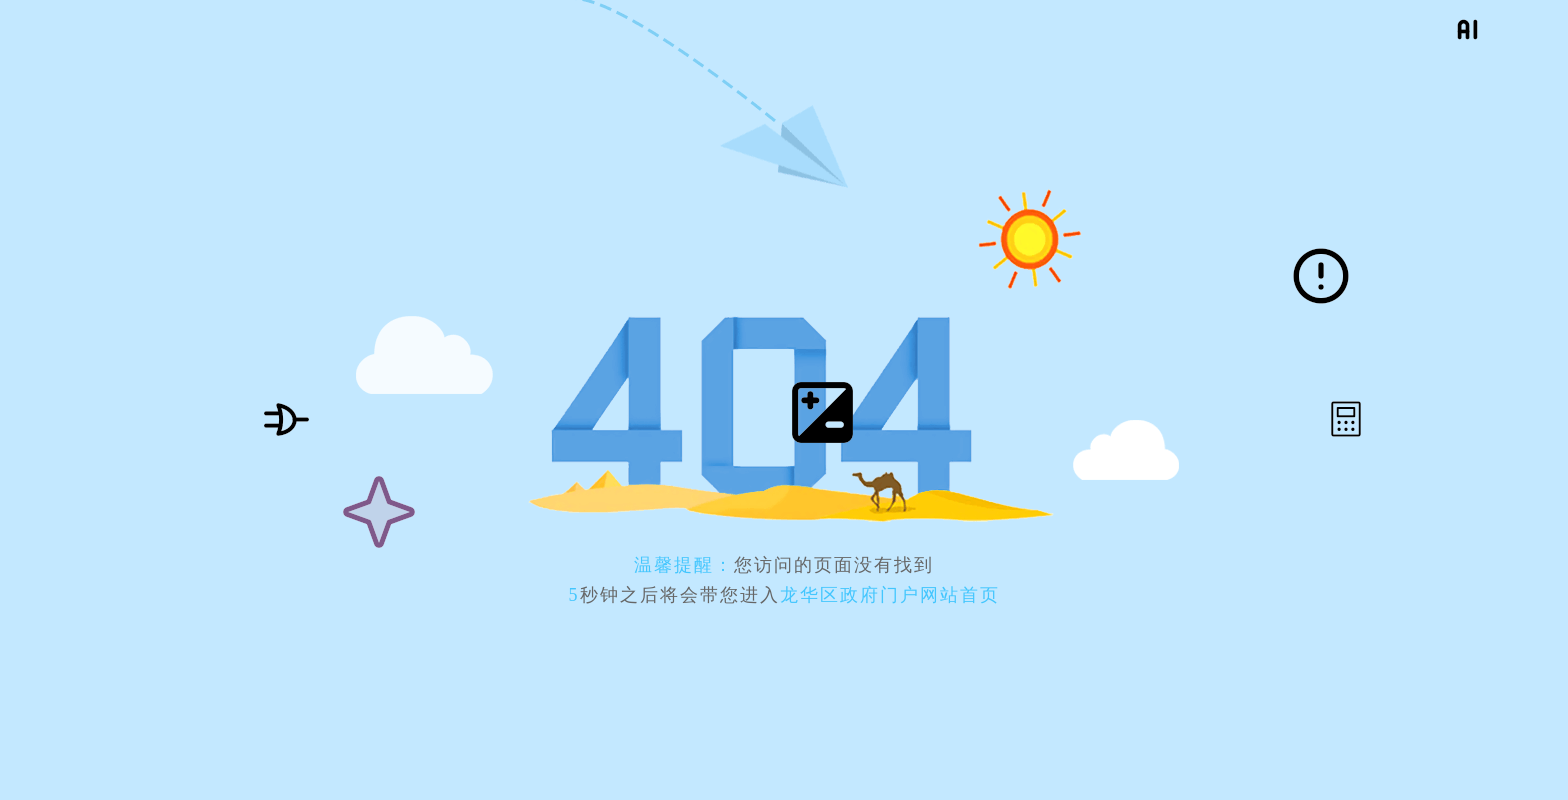 Image resolution: width=1568 pixels, height=800 pixels. What do you see at coordinates (1346, 419) in the screenshot?
I see `open calculator app` at bounding box center [1346, 419].